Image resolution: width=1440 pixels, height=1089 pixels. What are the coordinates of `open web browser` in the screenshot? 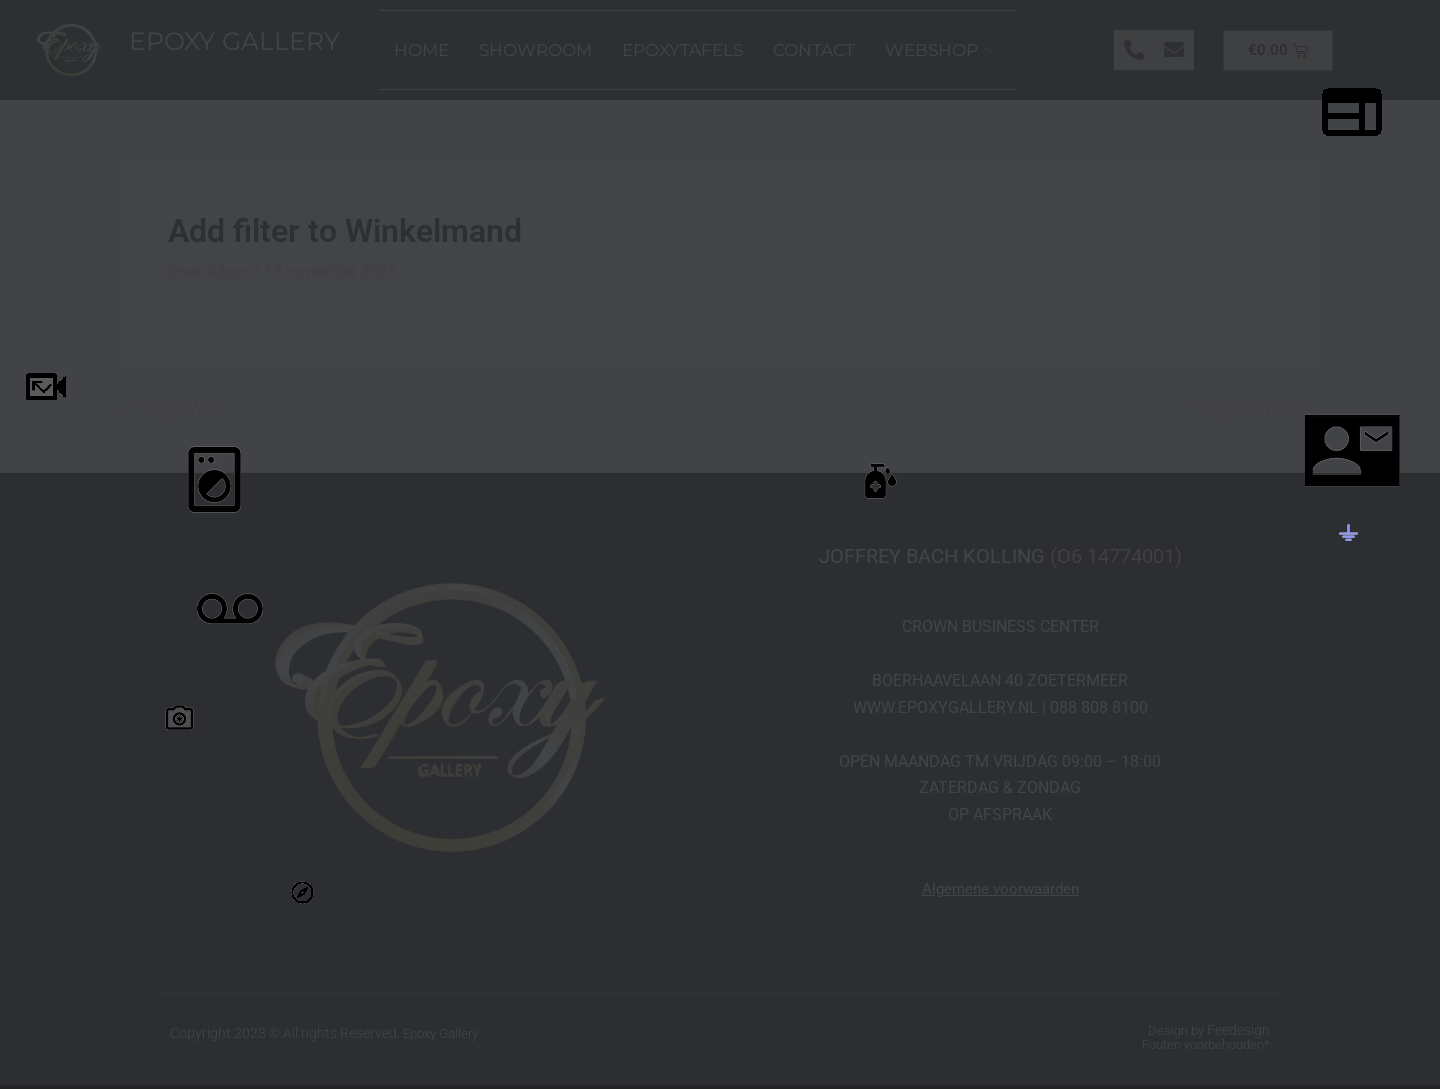 It's located at (1352, 112).